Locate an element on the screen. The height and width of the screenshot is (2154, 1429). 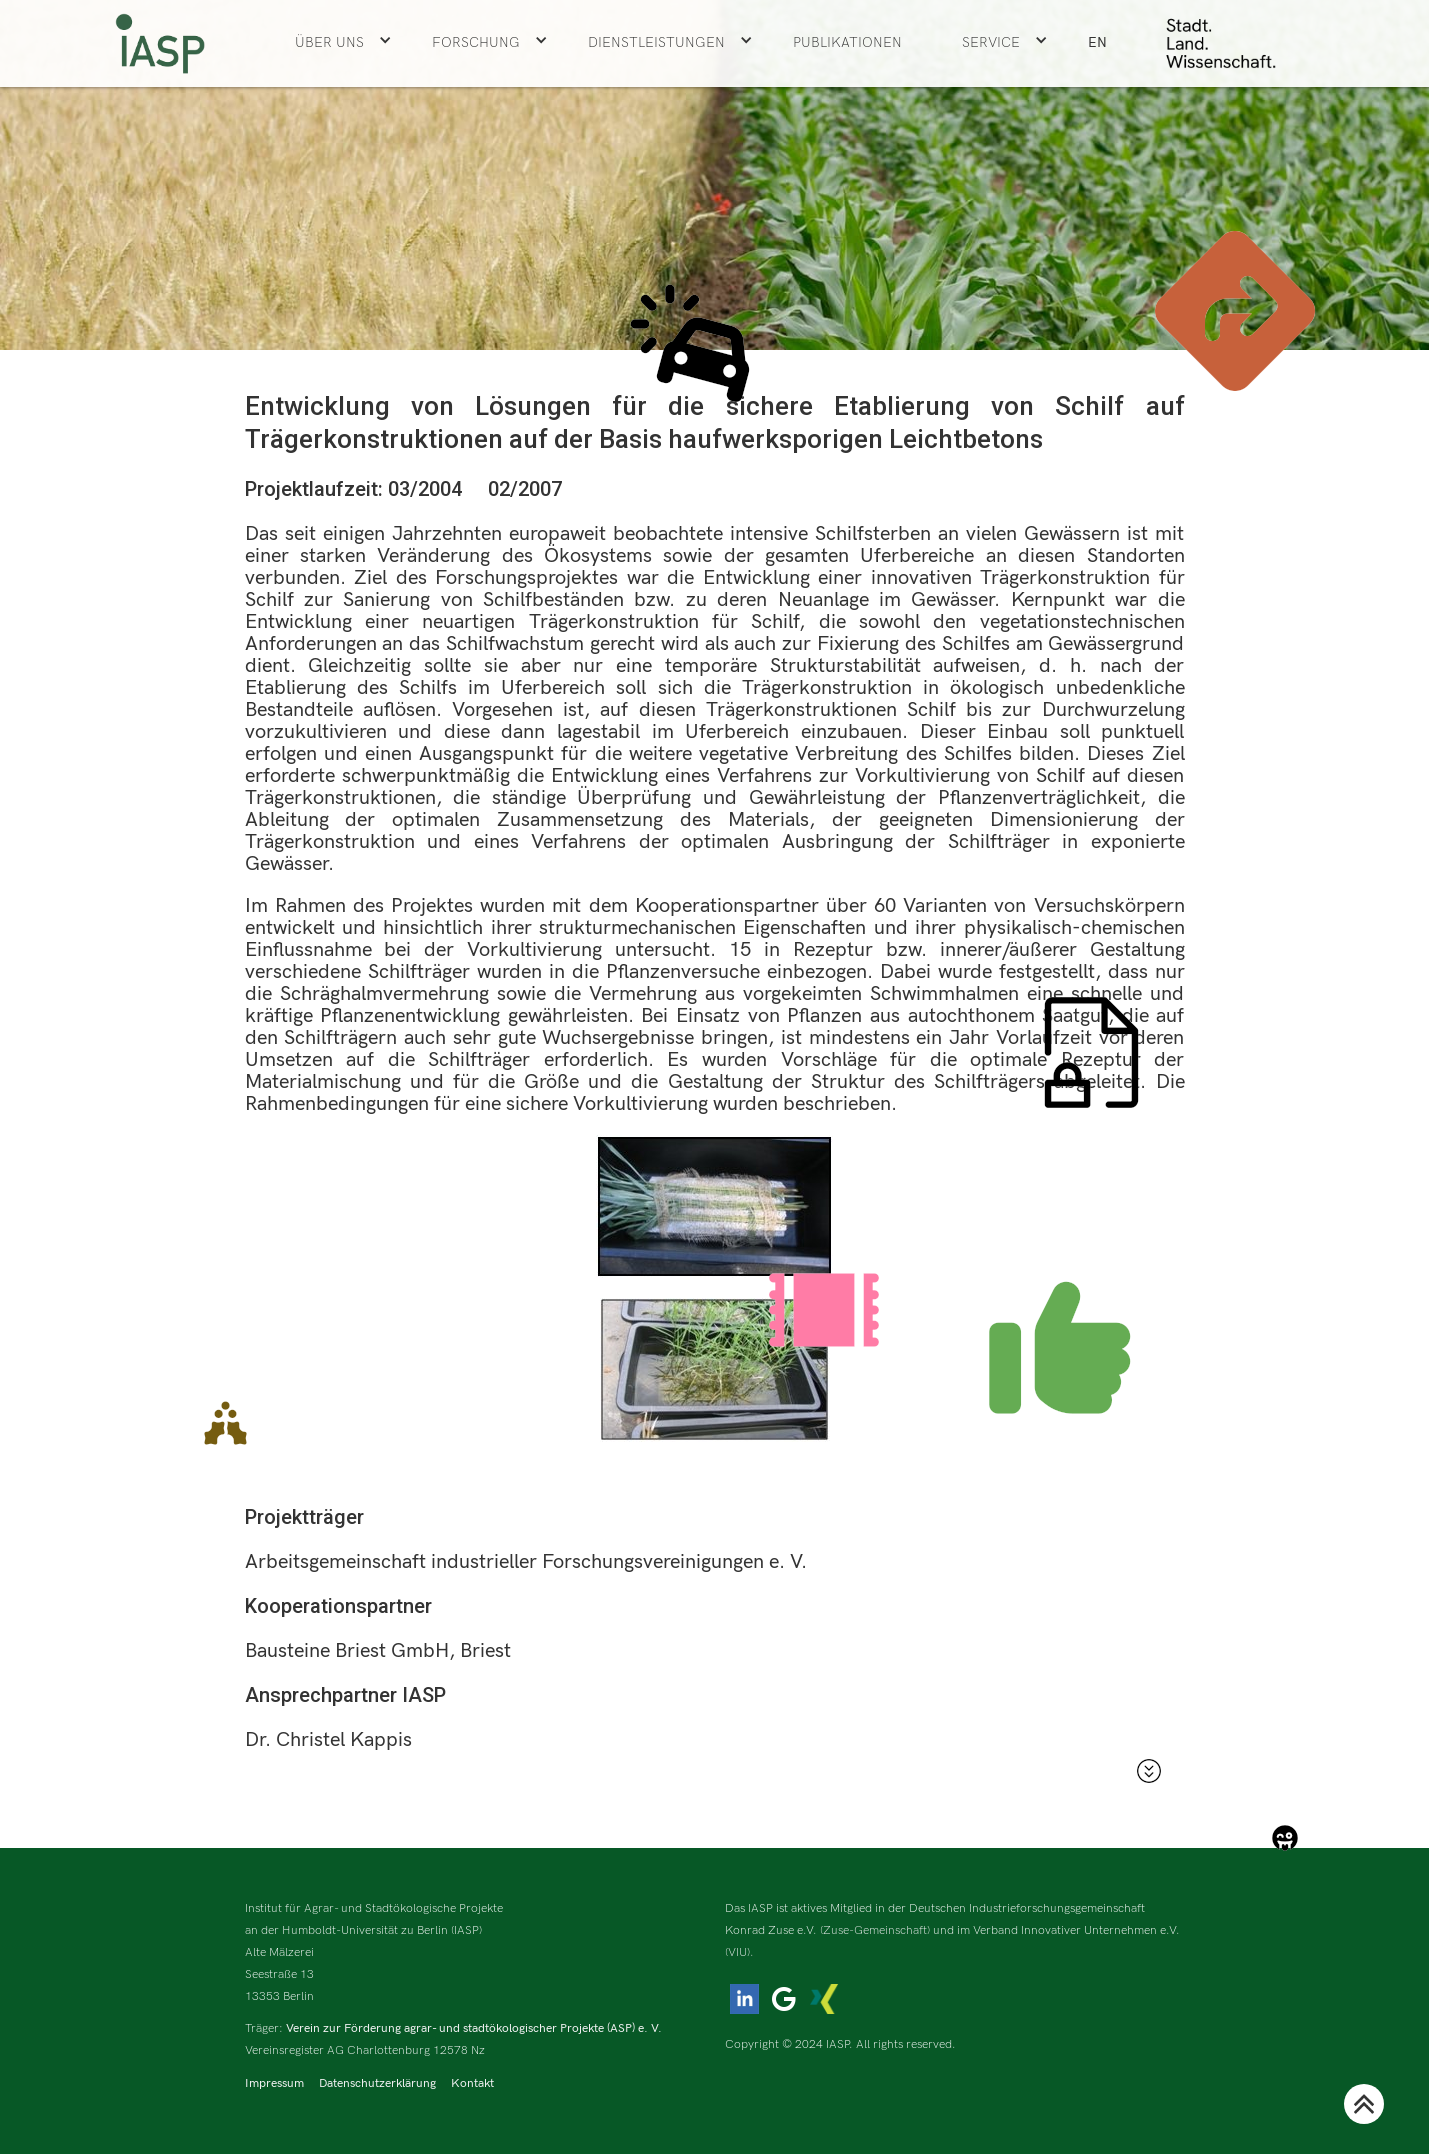
insert a playful or silly emoji reaction is located at coordinates (1285, 1838).